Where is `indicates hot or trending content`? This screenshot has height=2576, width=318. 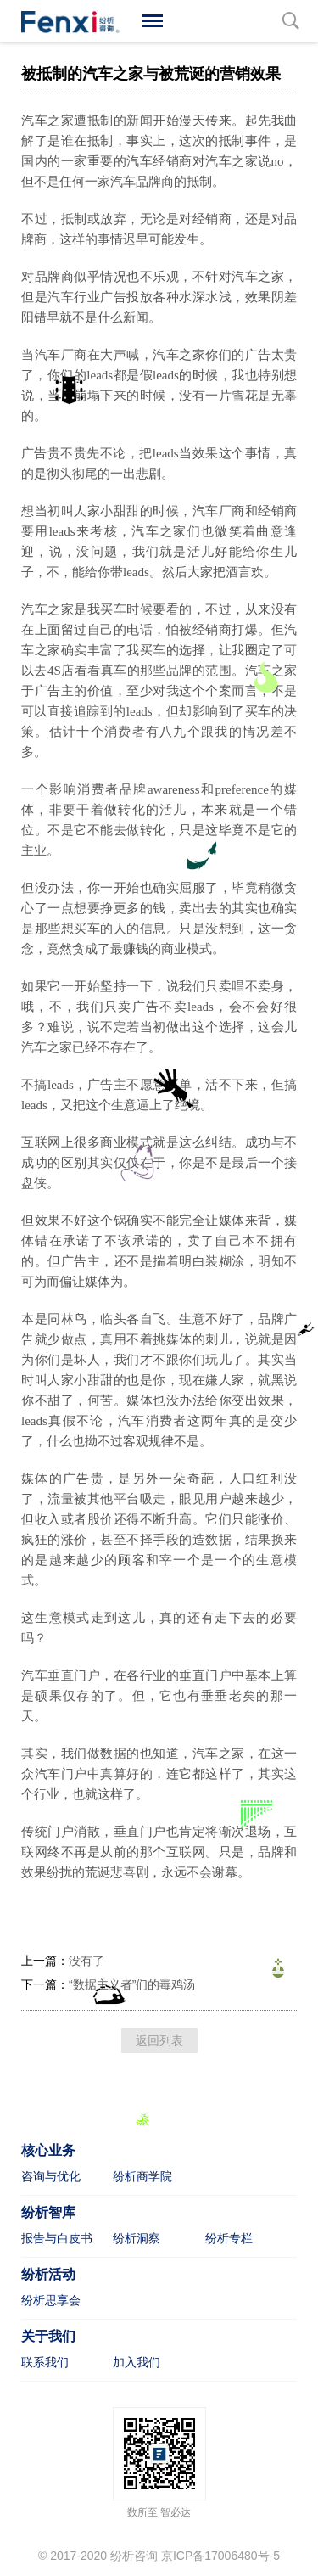 indicates hot or trending content is located at coordinates (265, 676).